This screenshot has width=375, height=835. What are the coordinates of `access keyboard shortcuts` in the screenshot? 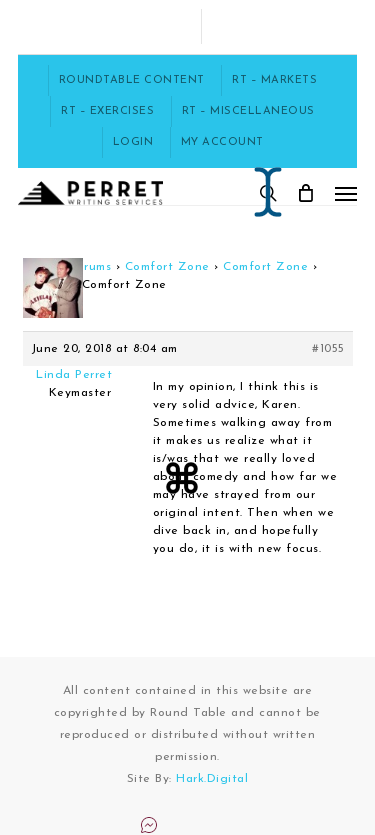 It's located at (182, 478).